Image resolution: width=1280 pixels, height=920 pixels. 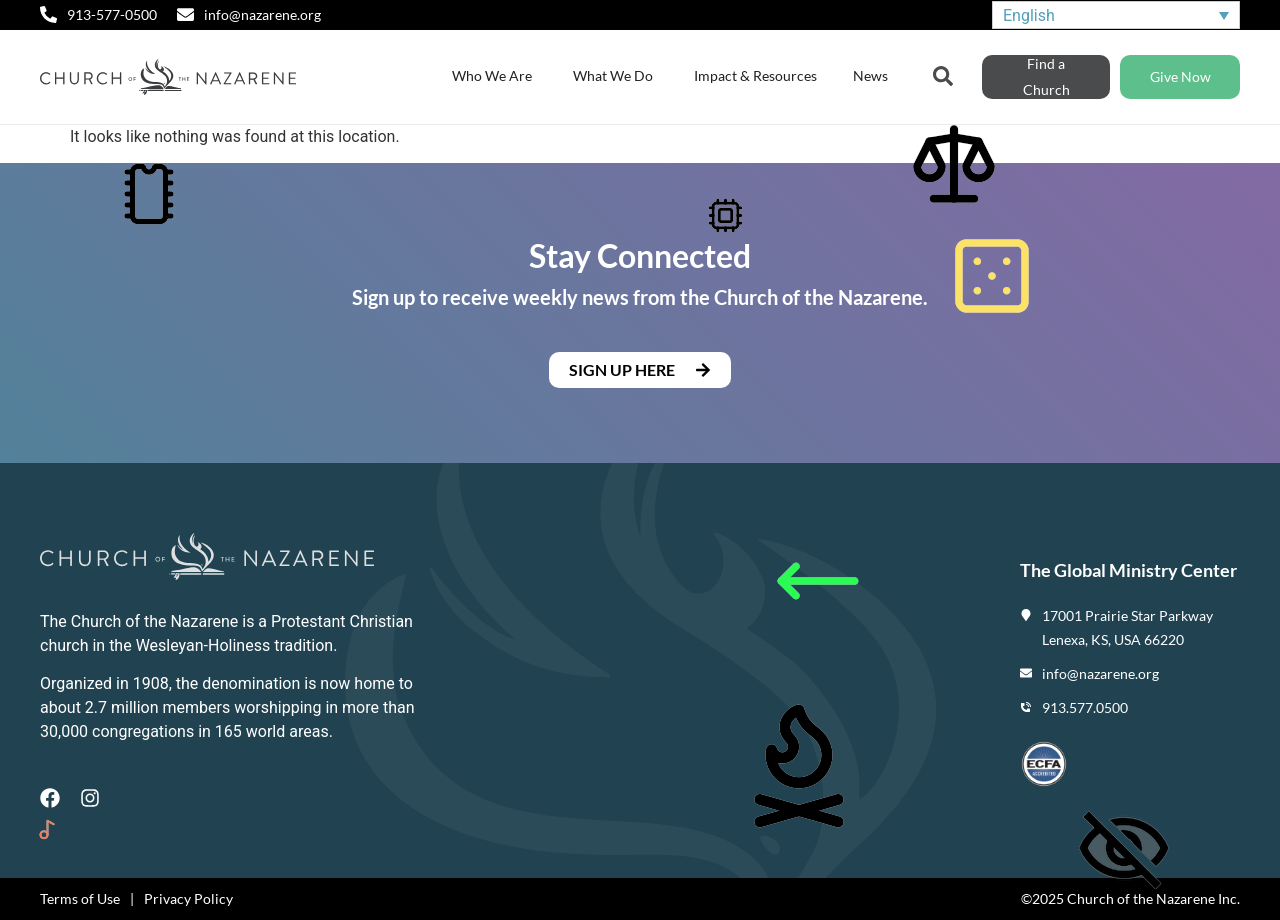 What do you see at coordinates (992, 276) in the screenshot?
I see `randomize or shuffle content` at bounding box center [992, 276].